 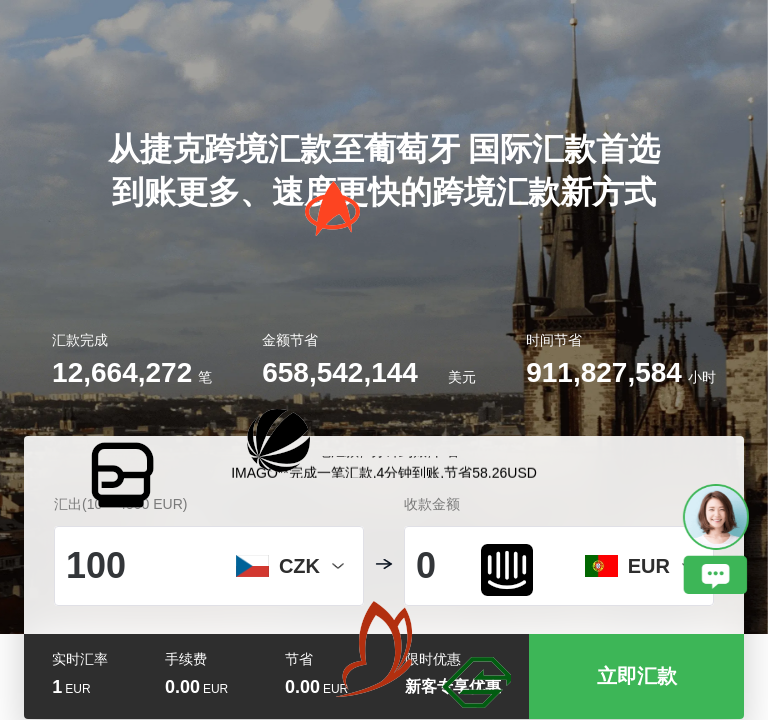 I want to click on boxing or combat sports category, so click(x=121, y=475).